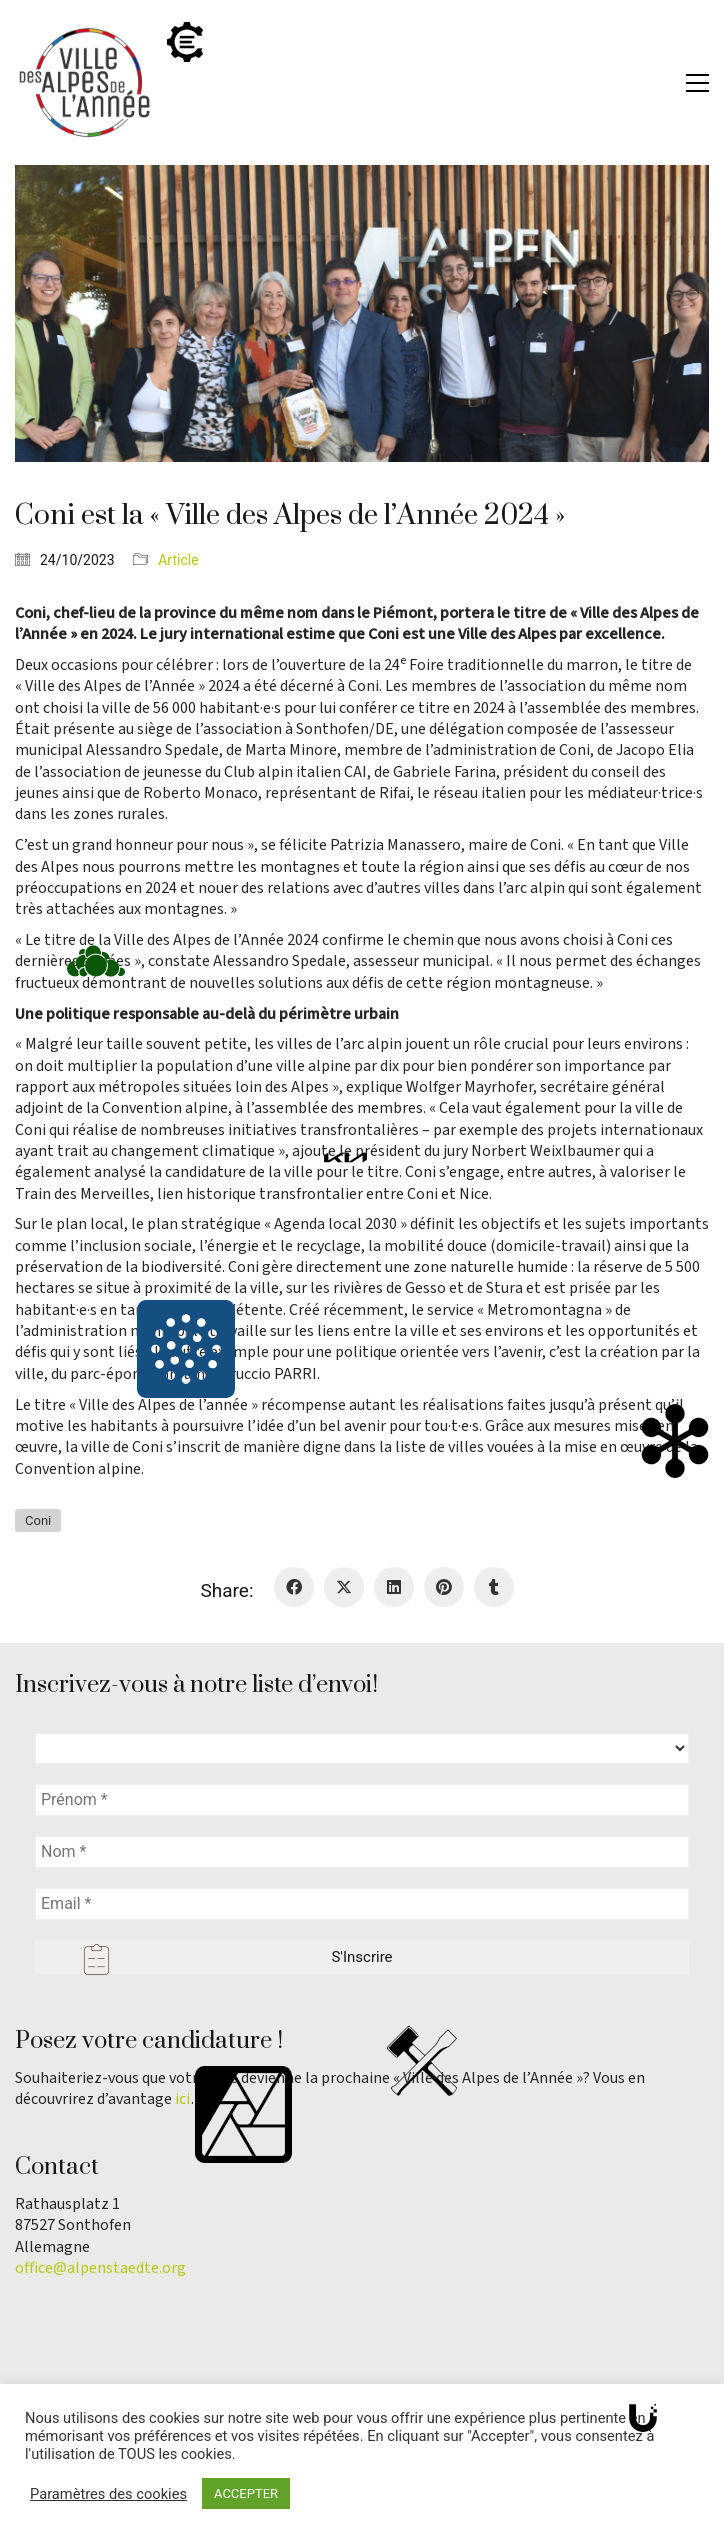 The image size is (724, 2539). What do you see at coordinates (96, 1959) in the screenshot?
I see `react hook form library logo` at bounding box center [96, 1959].